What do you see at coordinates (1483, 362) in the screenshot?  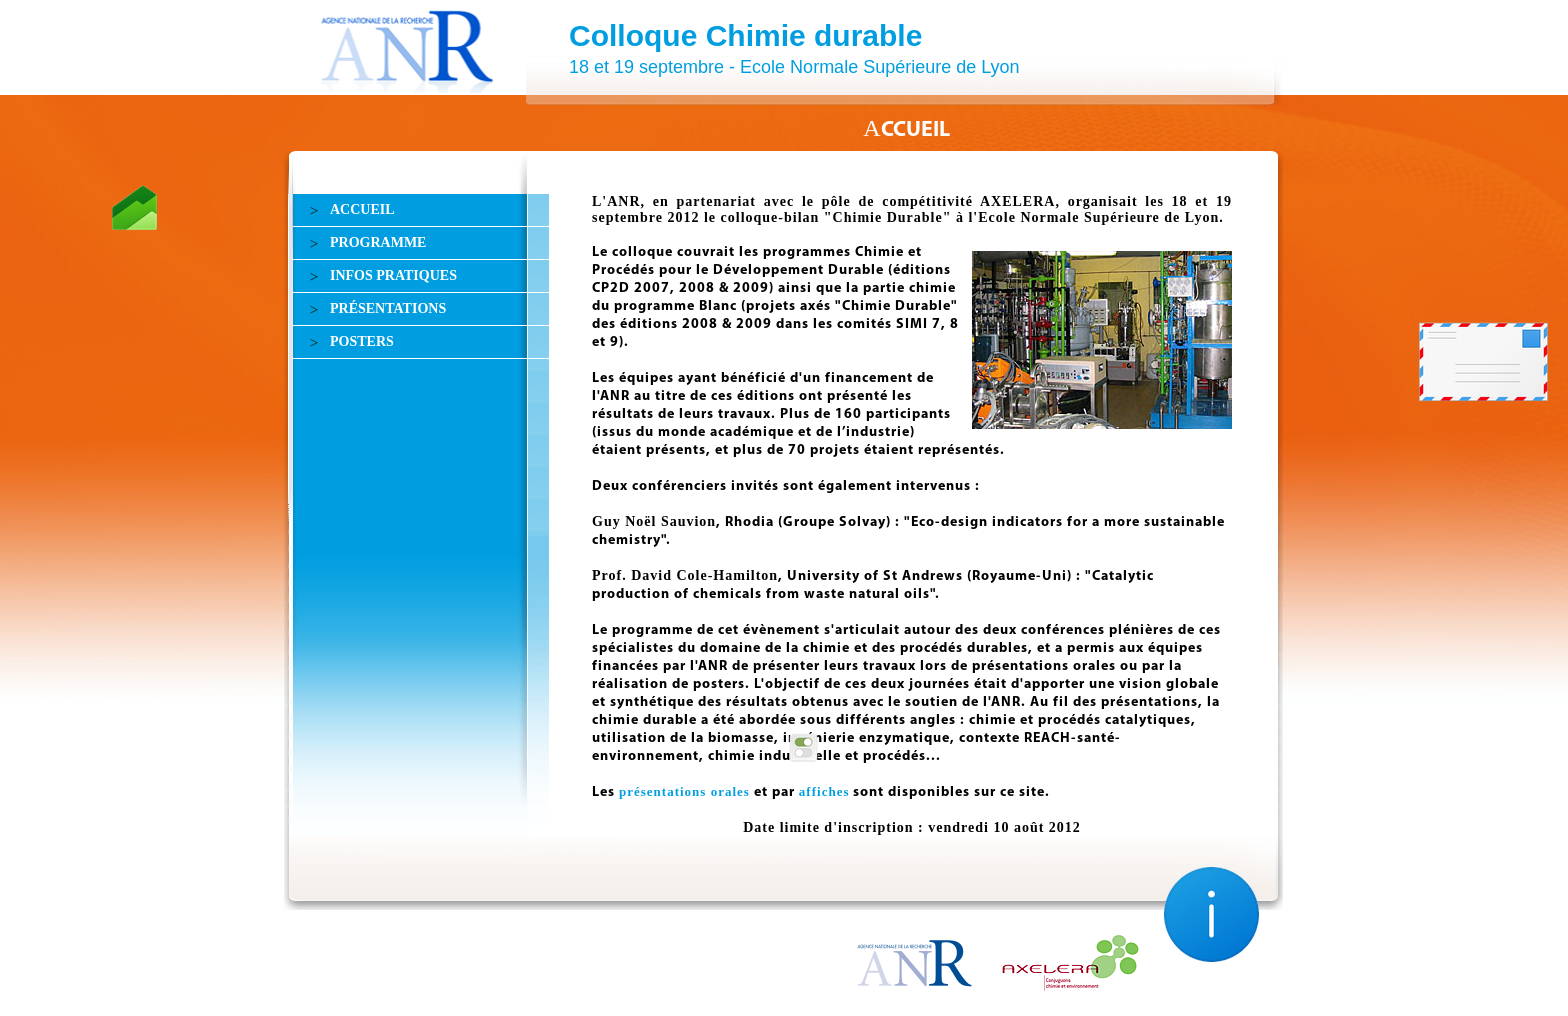 I see `access your inbox or email` at bounding box center [1483, 362].